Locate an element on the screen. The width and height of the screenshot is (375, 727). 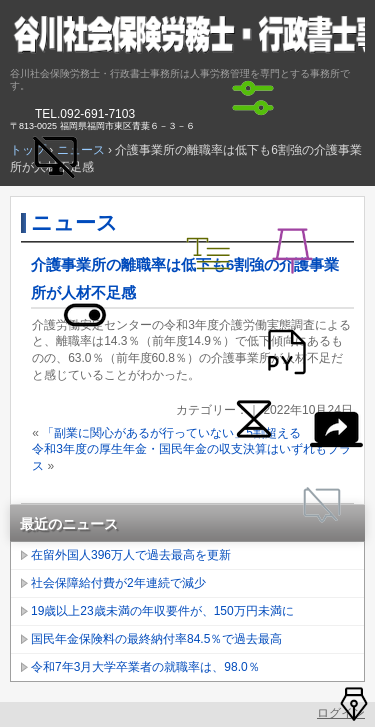
mute or disable chat notifications is located at coordinates (322, 504).